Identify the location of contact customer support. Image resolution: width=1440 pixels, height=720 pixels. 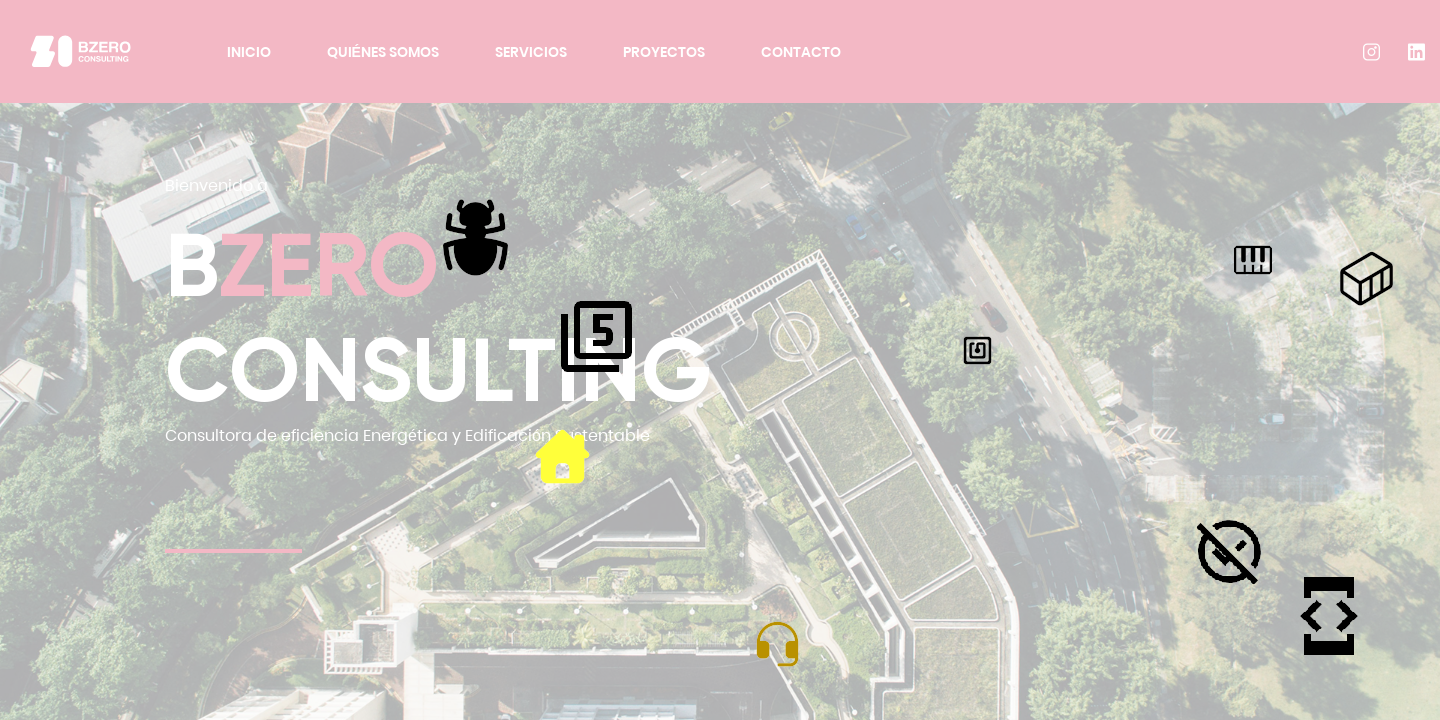
(777, 642).